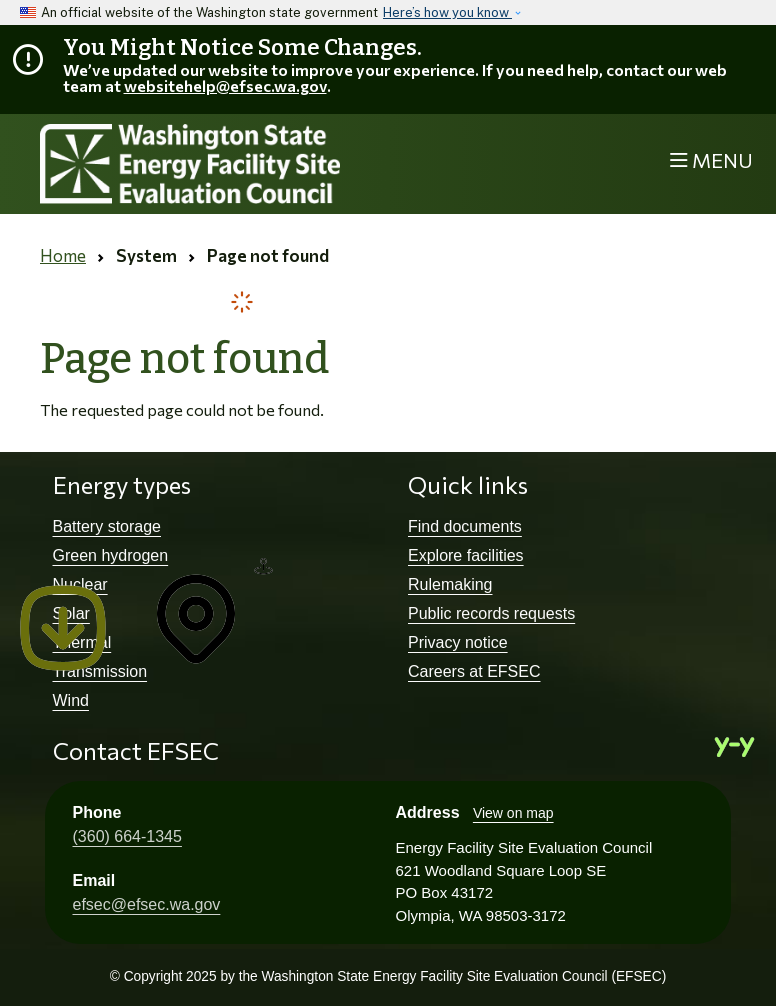  What do you see at coordinates (263, 566) in the screenshot?
I see `view location area or radius` at bounding box center [263, 566].